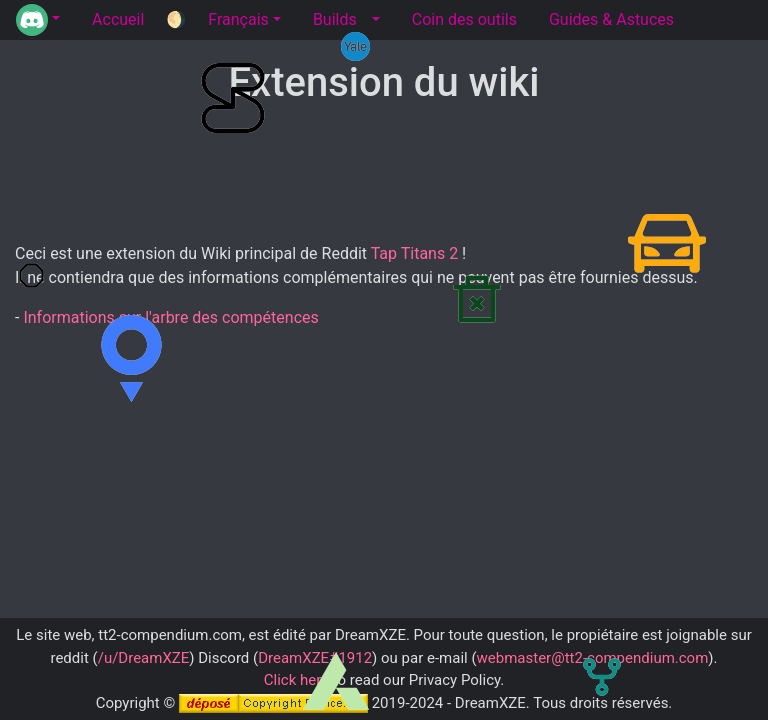 The height and width of the screenshot is (720, 768). Describe the element at coordinates (477, 299) in the screenshot. I see `delete selected item` at that location.